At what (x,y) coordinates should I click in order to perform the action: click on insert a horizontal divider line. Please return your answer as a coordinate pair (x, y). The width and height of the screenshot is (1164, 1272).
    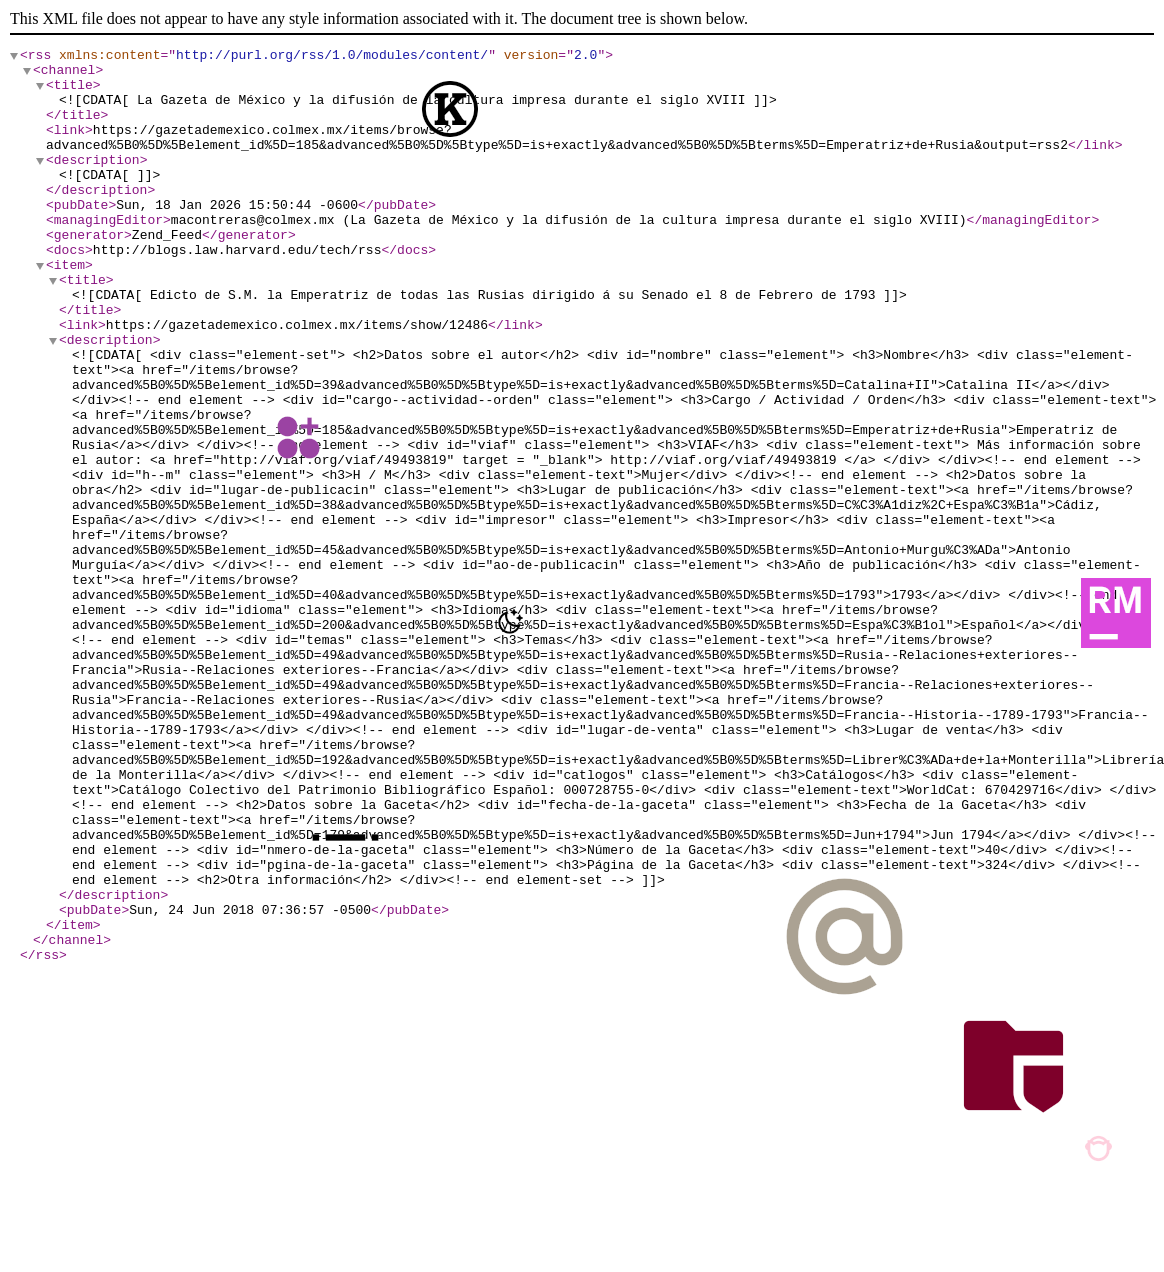
    Looking at the image, I should click on (345, 837).